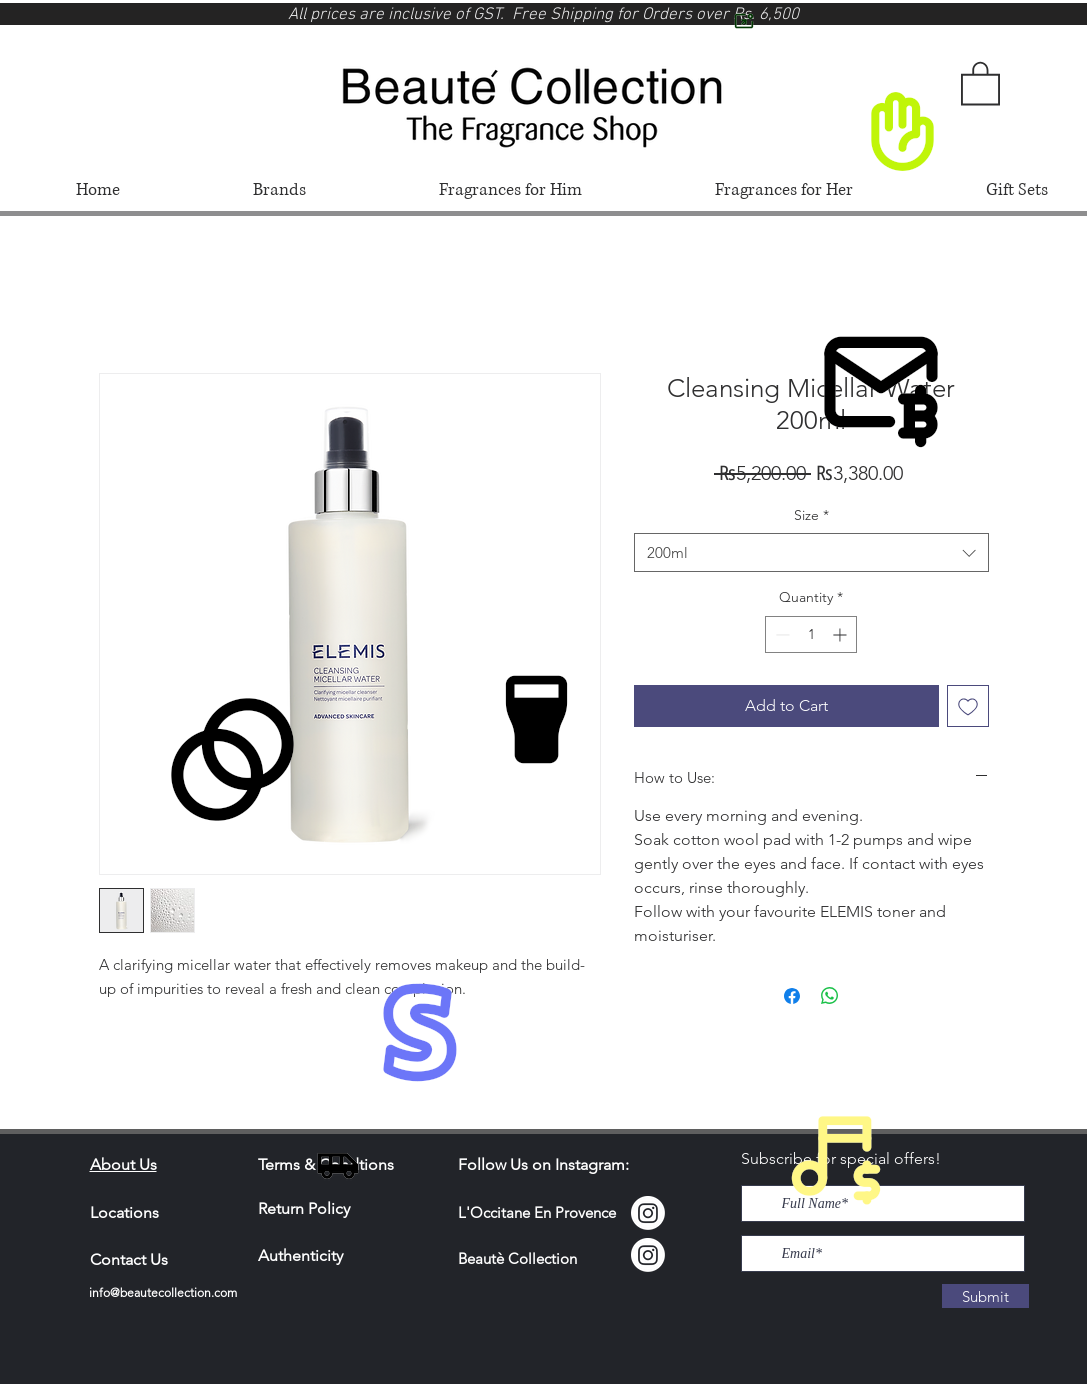 The width and height of the screenshot is (1087, 1384). Describe the element at coordinates (902, 131) in the screenshot. I see `stop or pause an action` at that location.